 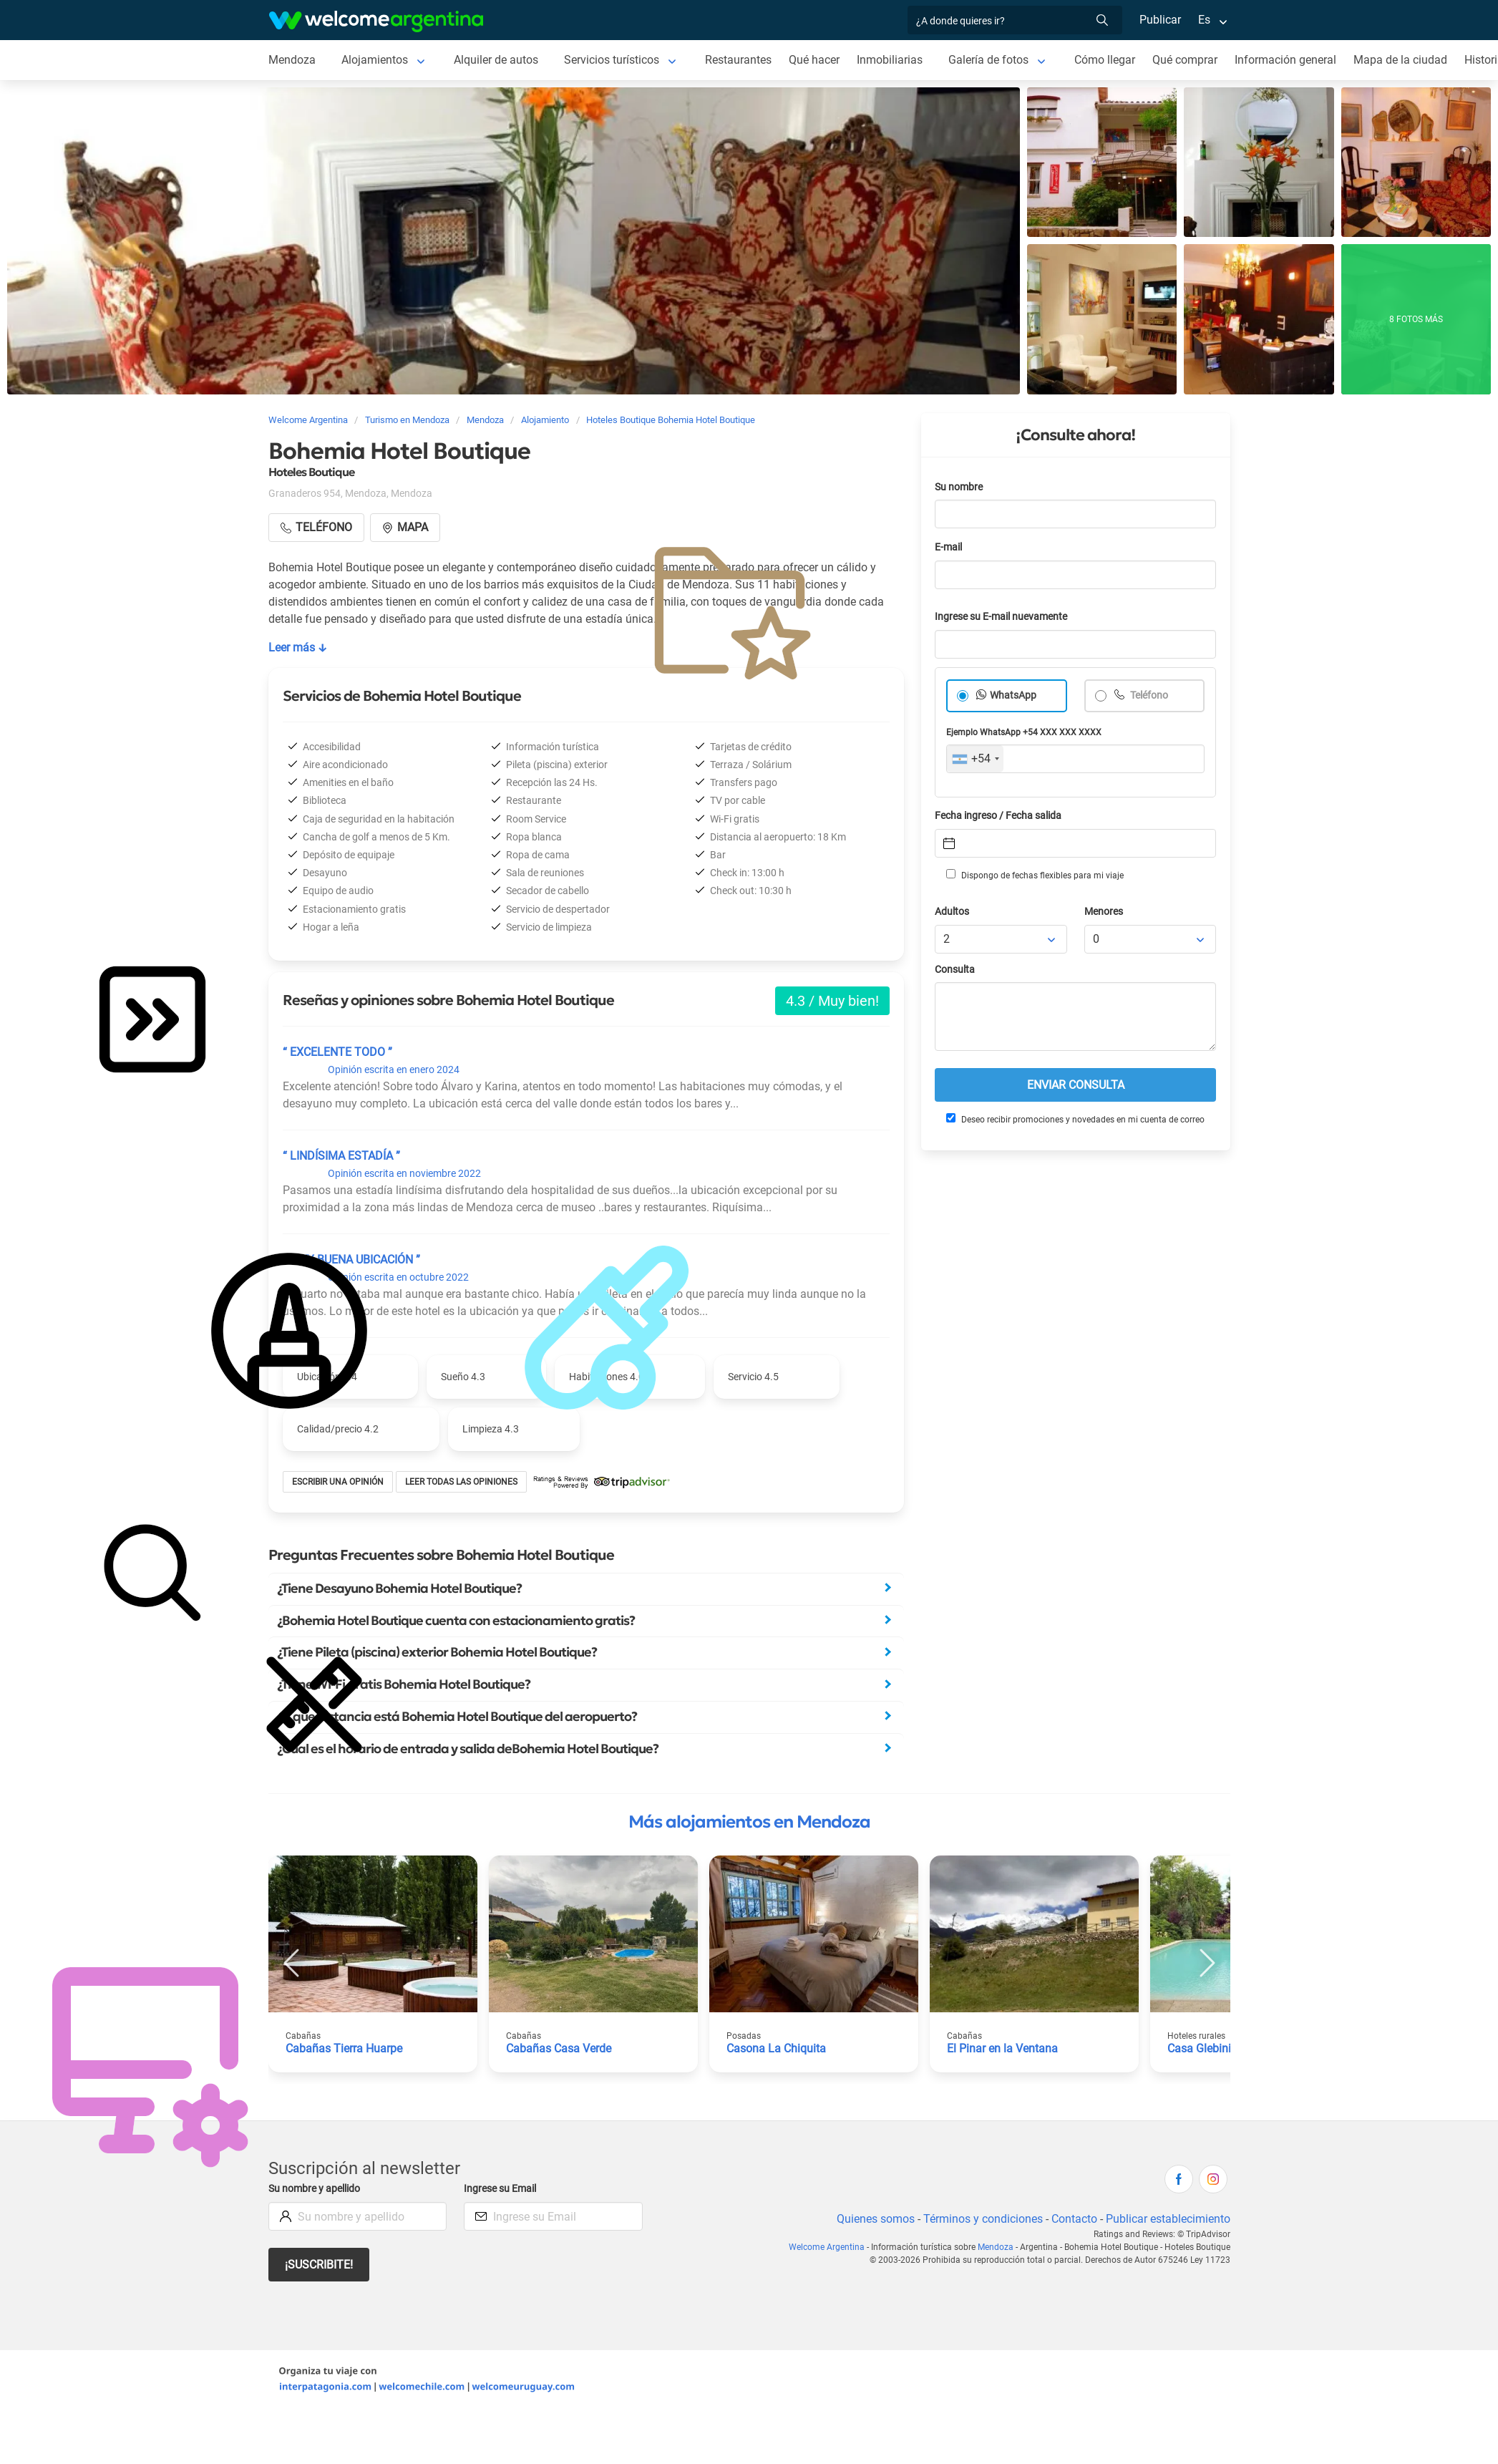 What do you see at coordinates (152, 1019) in the screenshot?
I see `navigate forward or skip ahead` at bounding box center [152, 1019].